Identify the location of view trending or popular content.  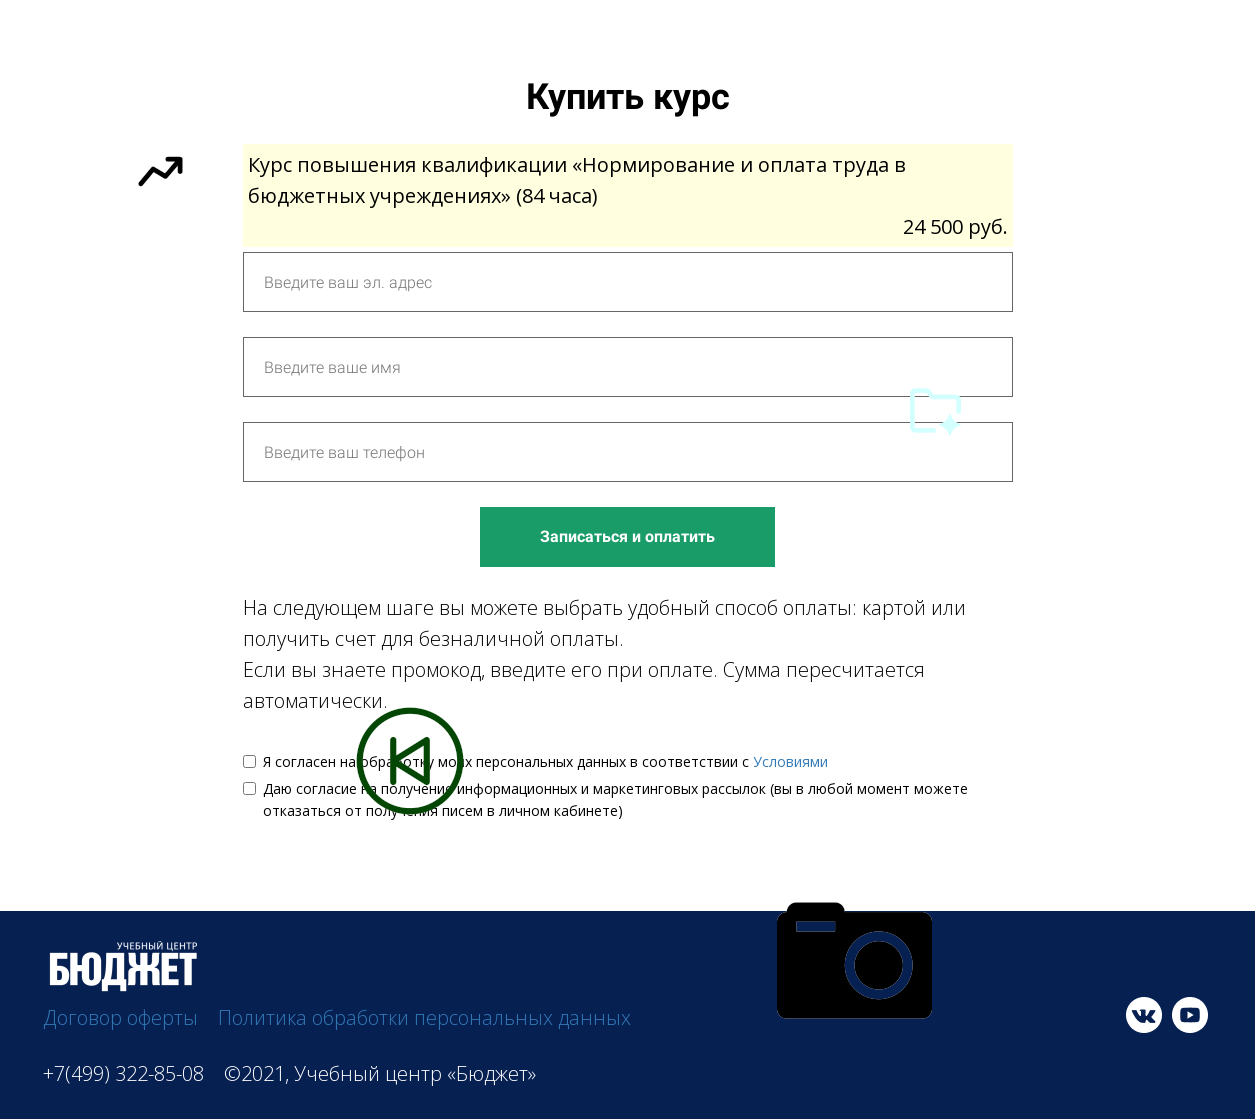
(160, 171).